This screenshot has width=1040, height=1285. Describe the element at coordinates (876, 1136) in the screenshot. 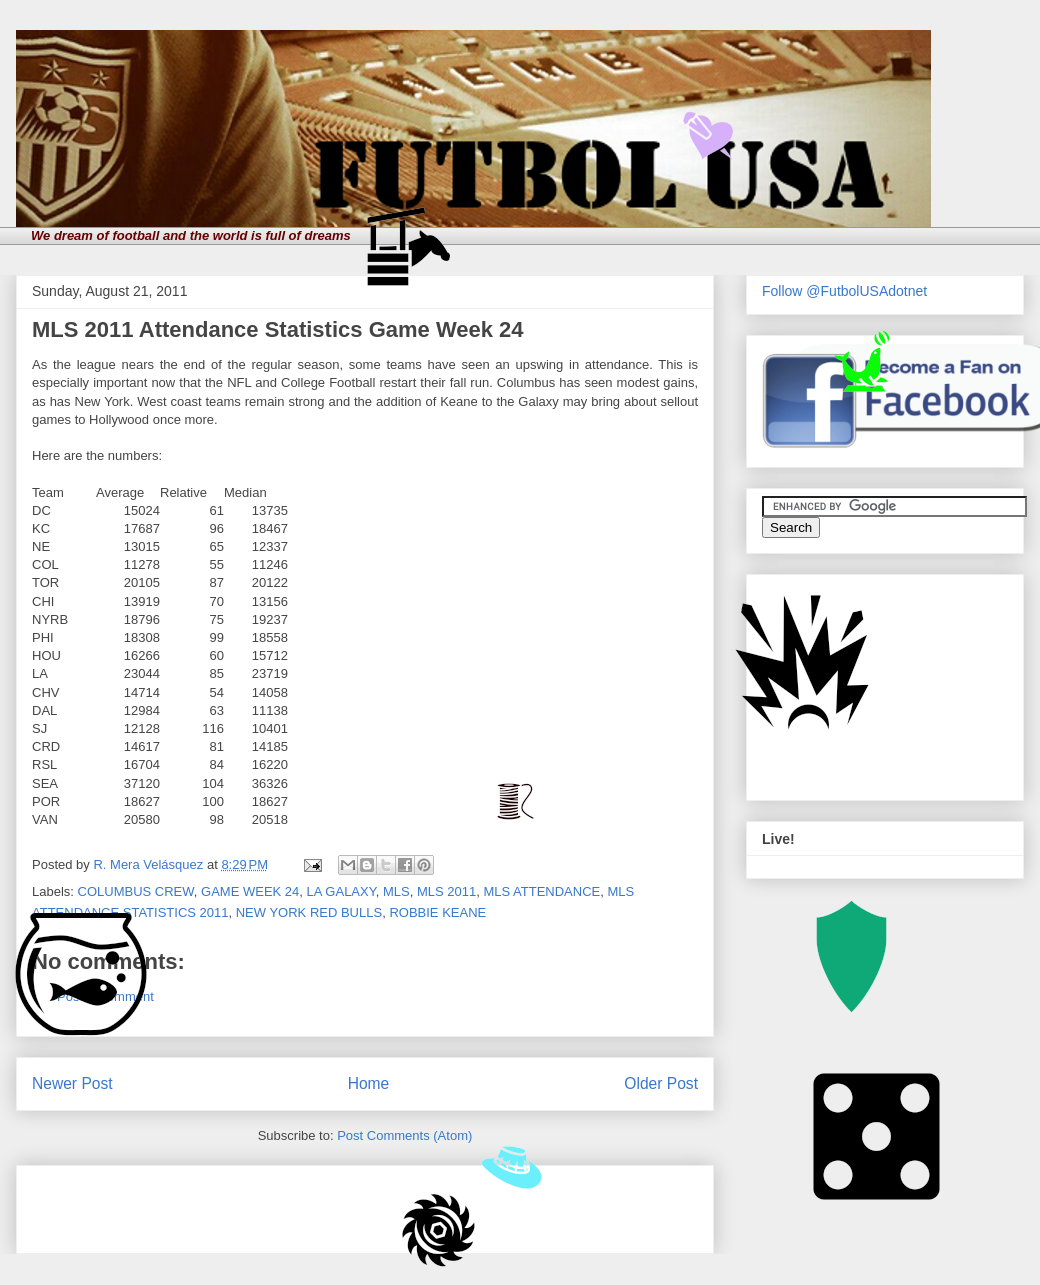

I see `roll the dice or generate a random number` at that location.